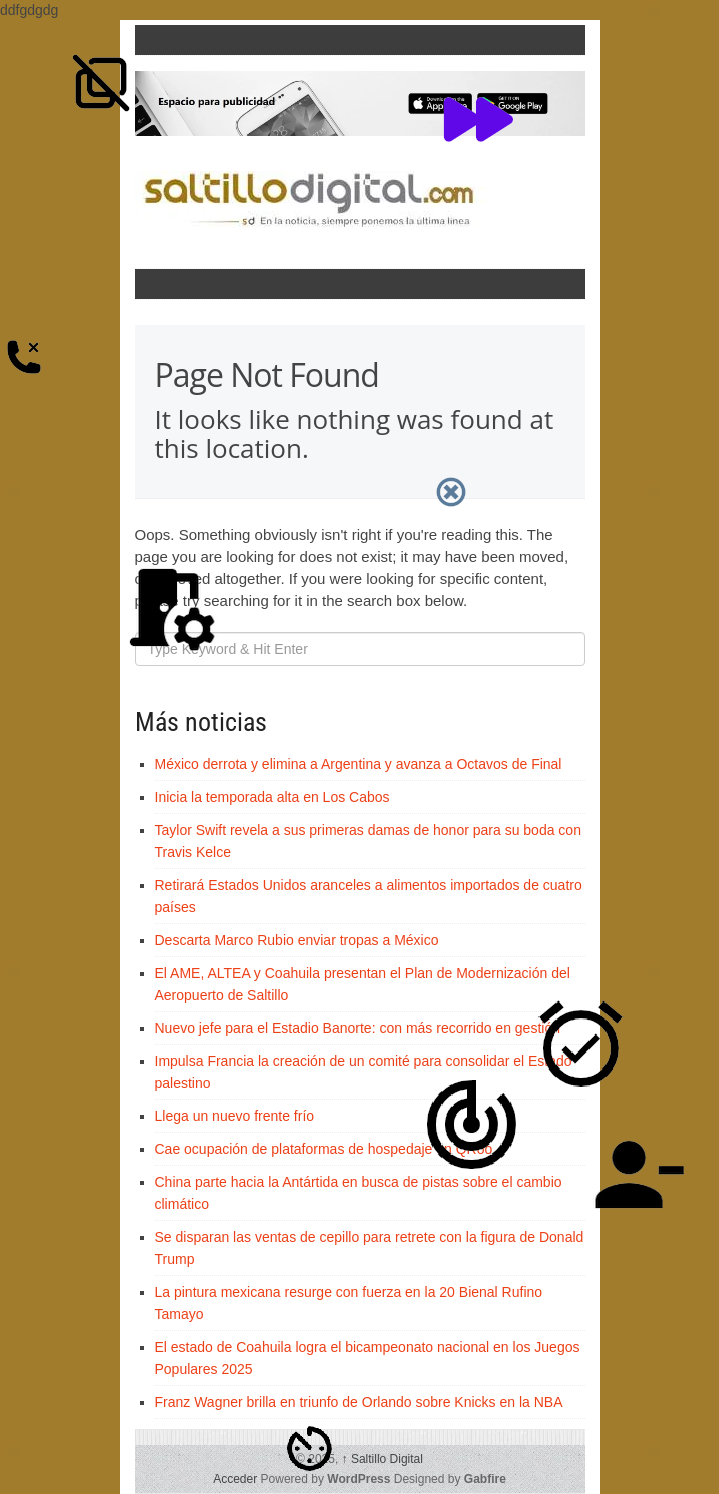  I want to click on disable layer view, so click(101, 83).